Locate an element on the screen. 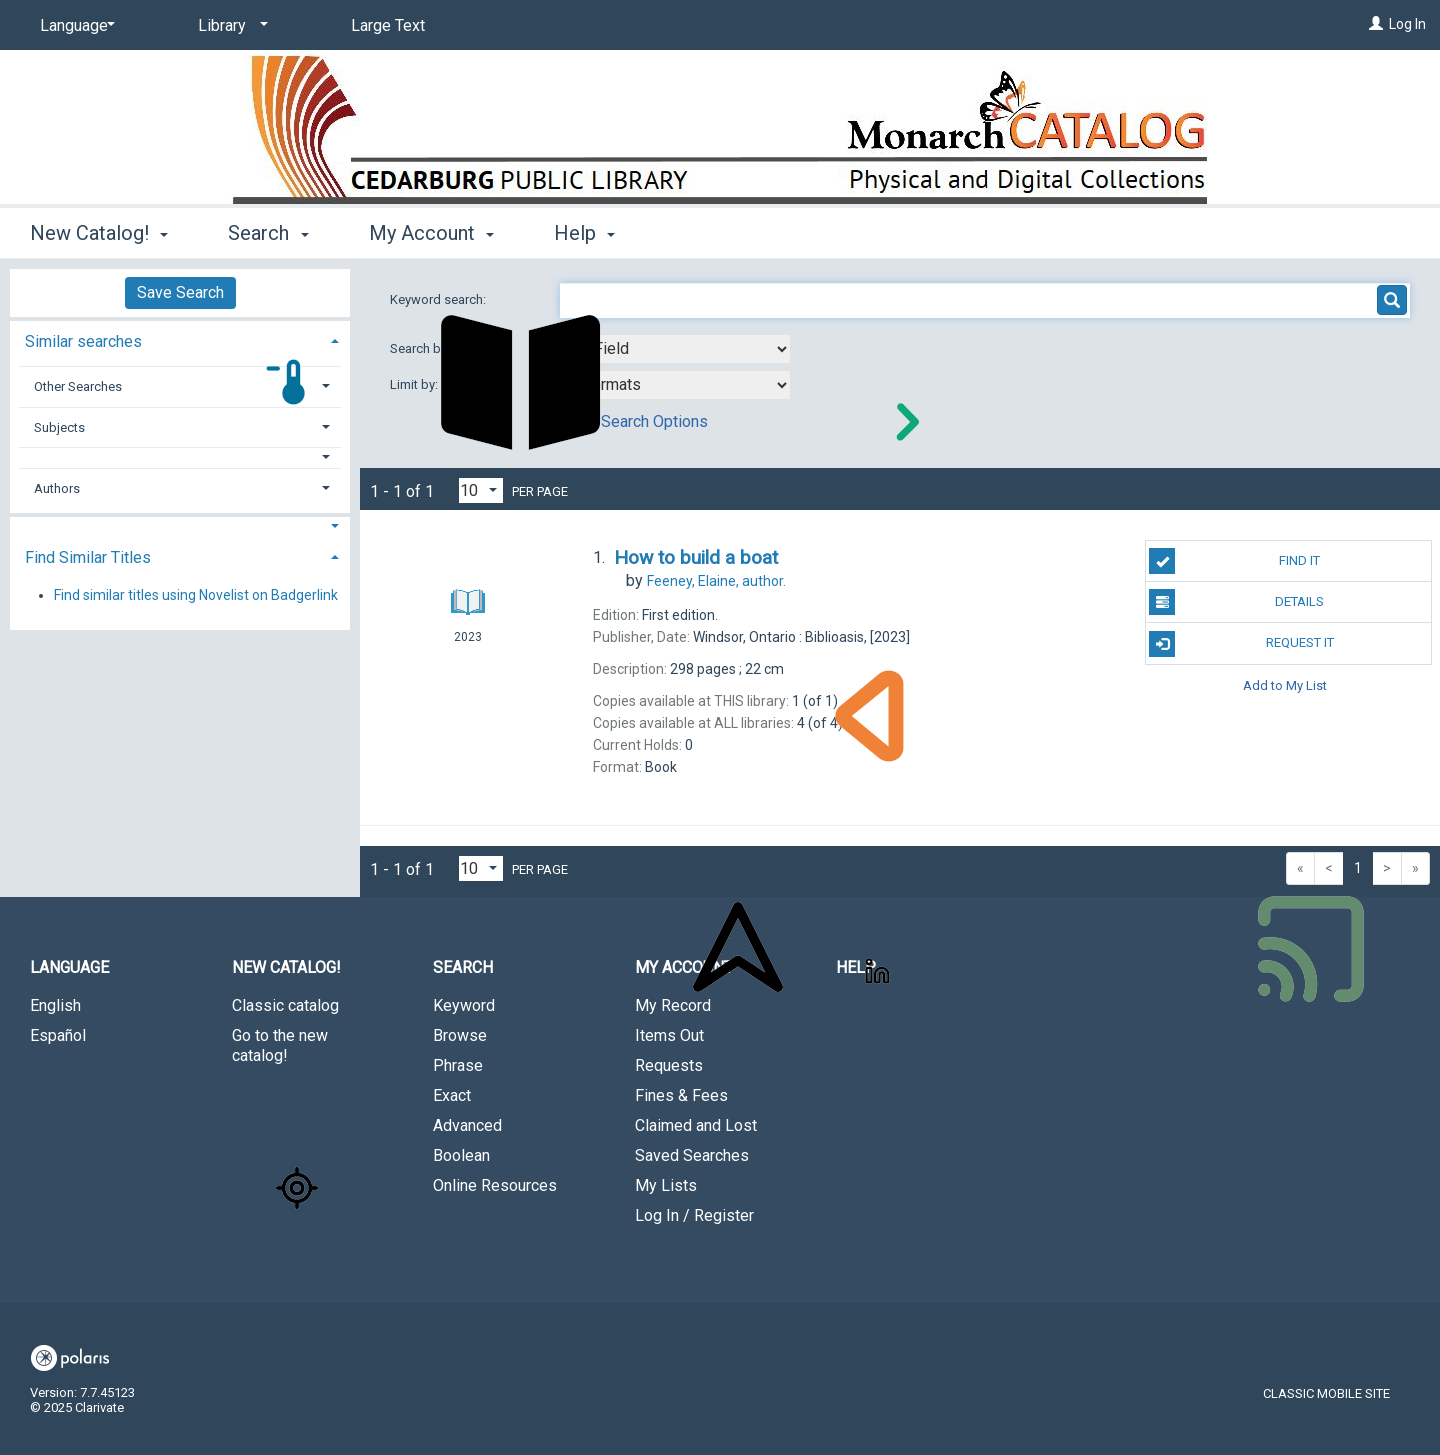  navigate to the next item or screen is located at coordinates (906, 422).